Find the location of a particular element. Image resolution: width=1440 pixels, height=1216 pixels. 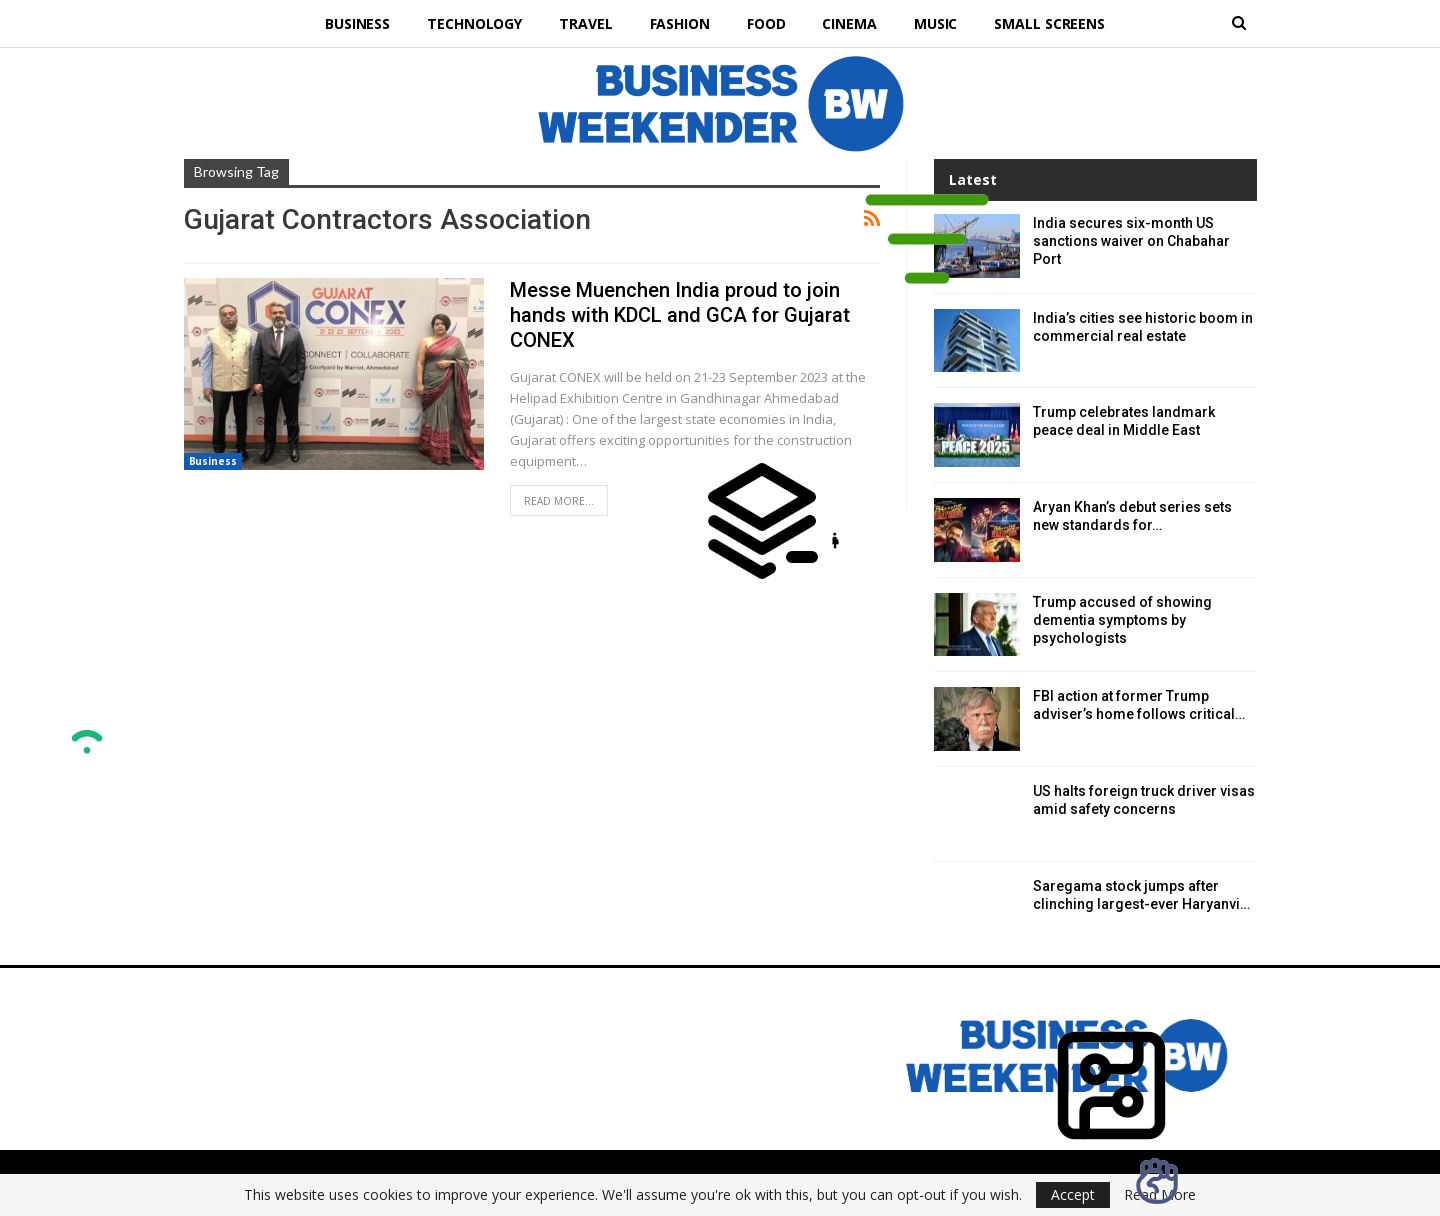

filter or sort list items is located at coordinates (927, 239).